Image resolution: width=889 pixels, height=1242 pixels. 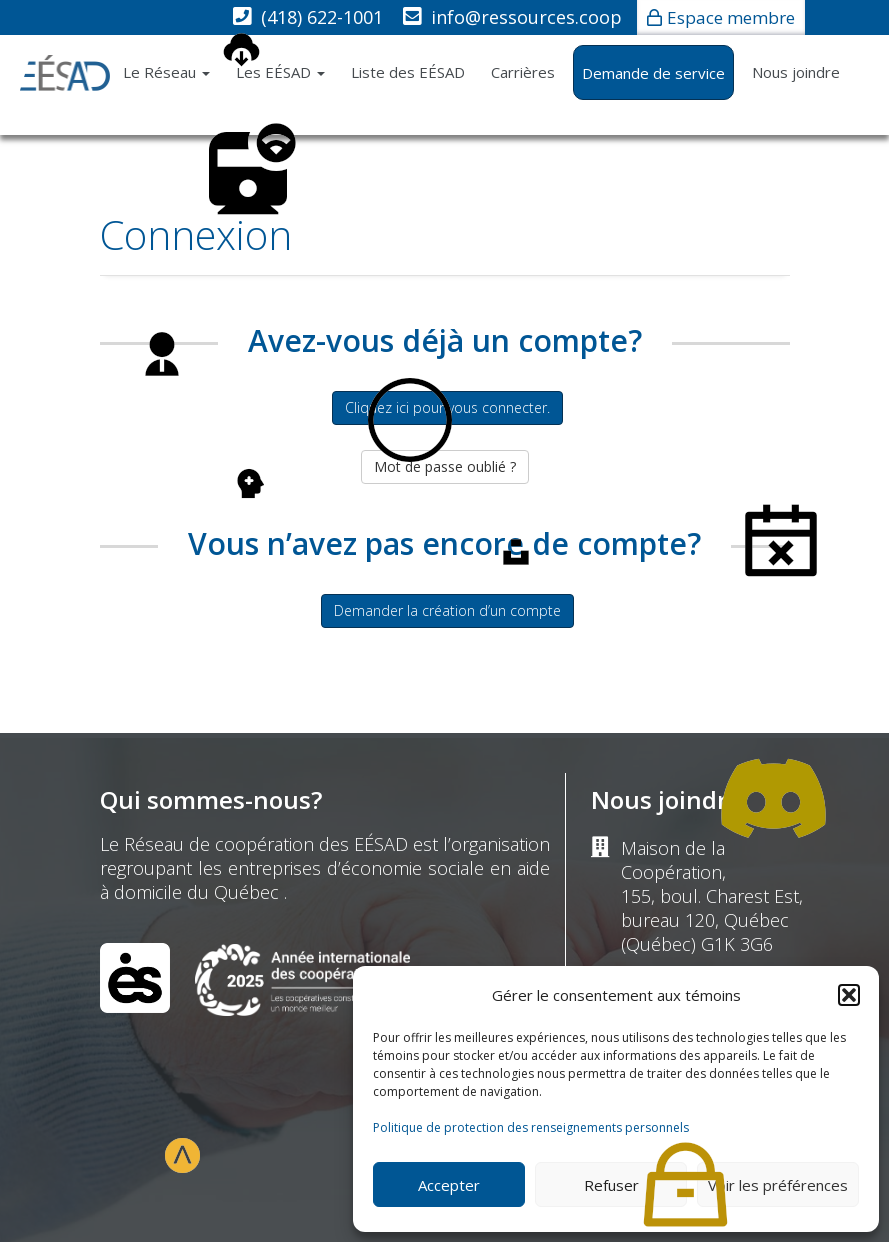 What do you see at coordinates (781, 544) in the screenshot?
I see `cancel or delete a scheduled event` at bounding box center [781, 544].